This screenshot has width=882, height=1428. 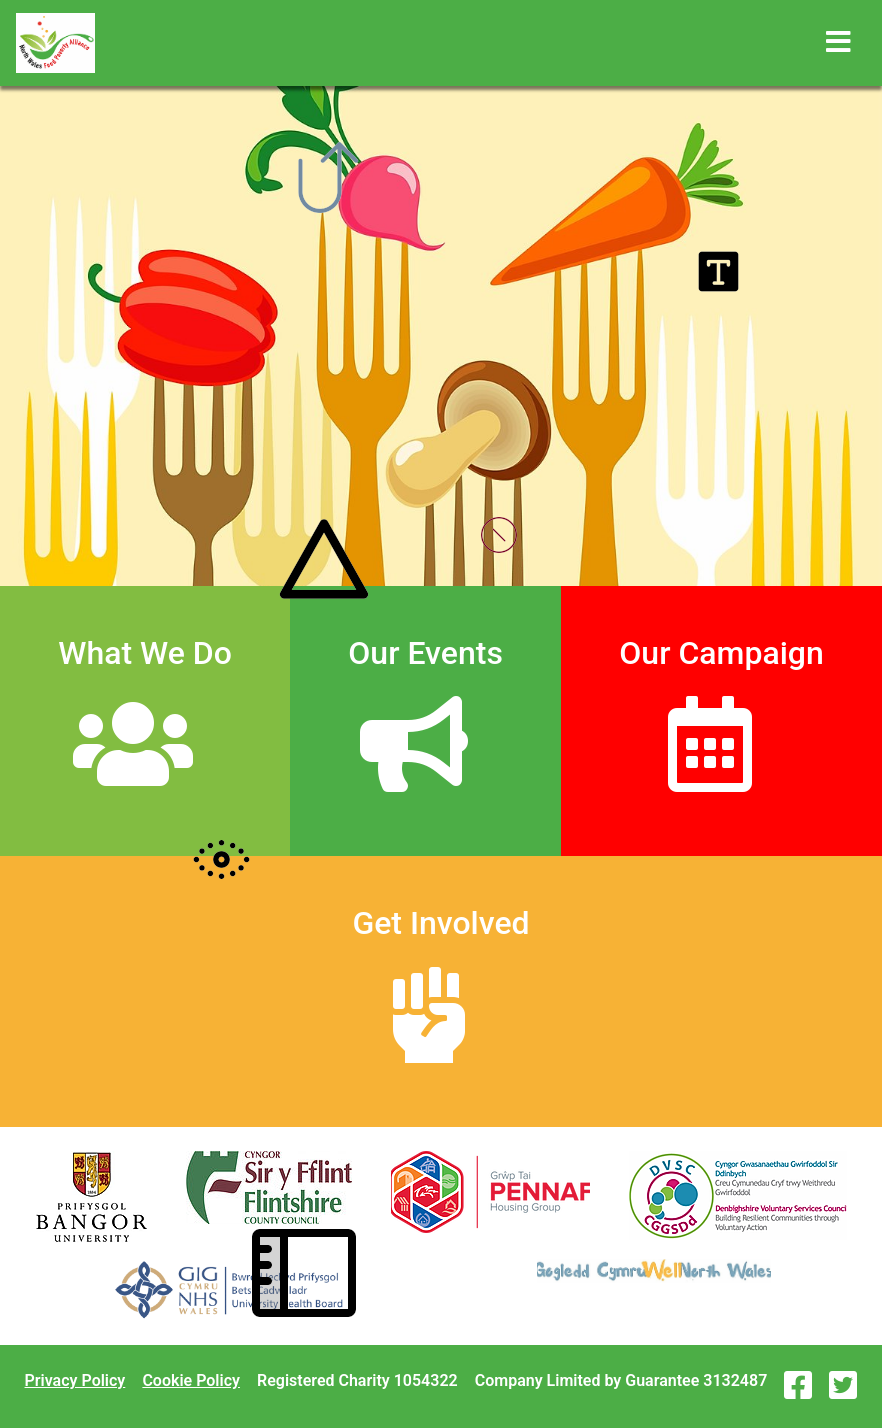 What do you see at coordinates (499, 535) in the screenshot?
I see `indicates a prohibited or restricted action` at bounding box center [499, 535].